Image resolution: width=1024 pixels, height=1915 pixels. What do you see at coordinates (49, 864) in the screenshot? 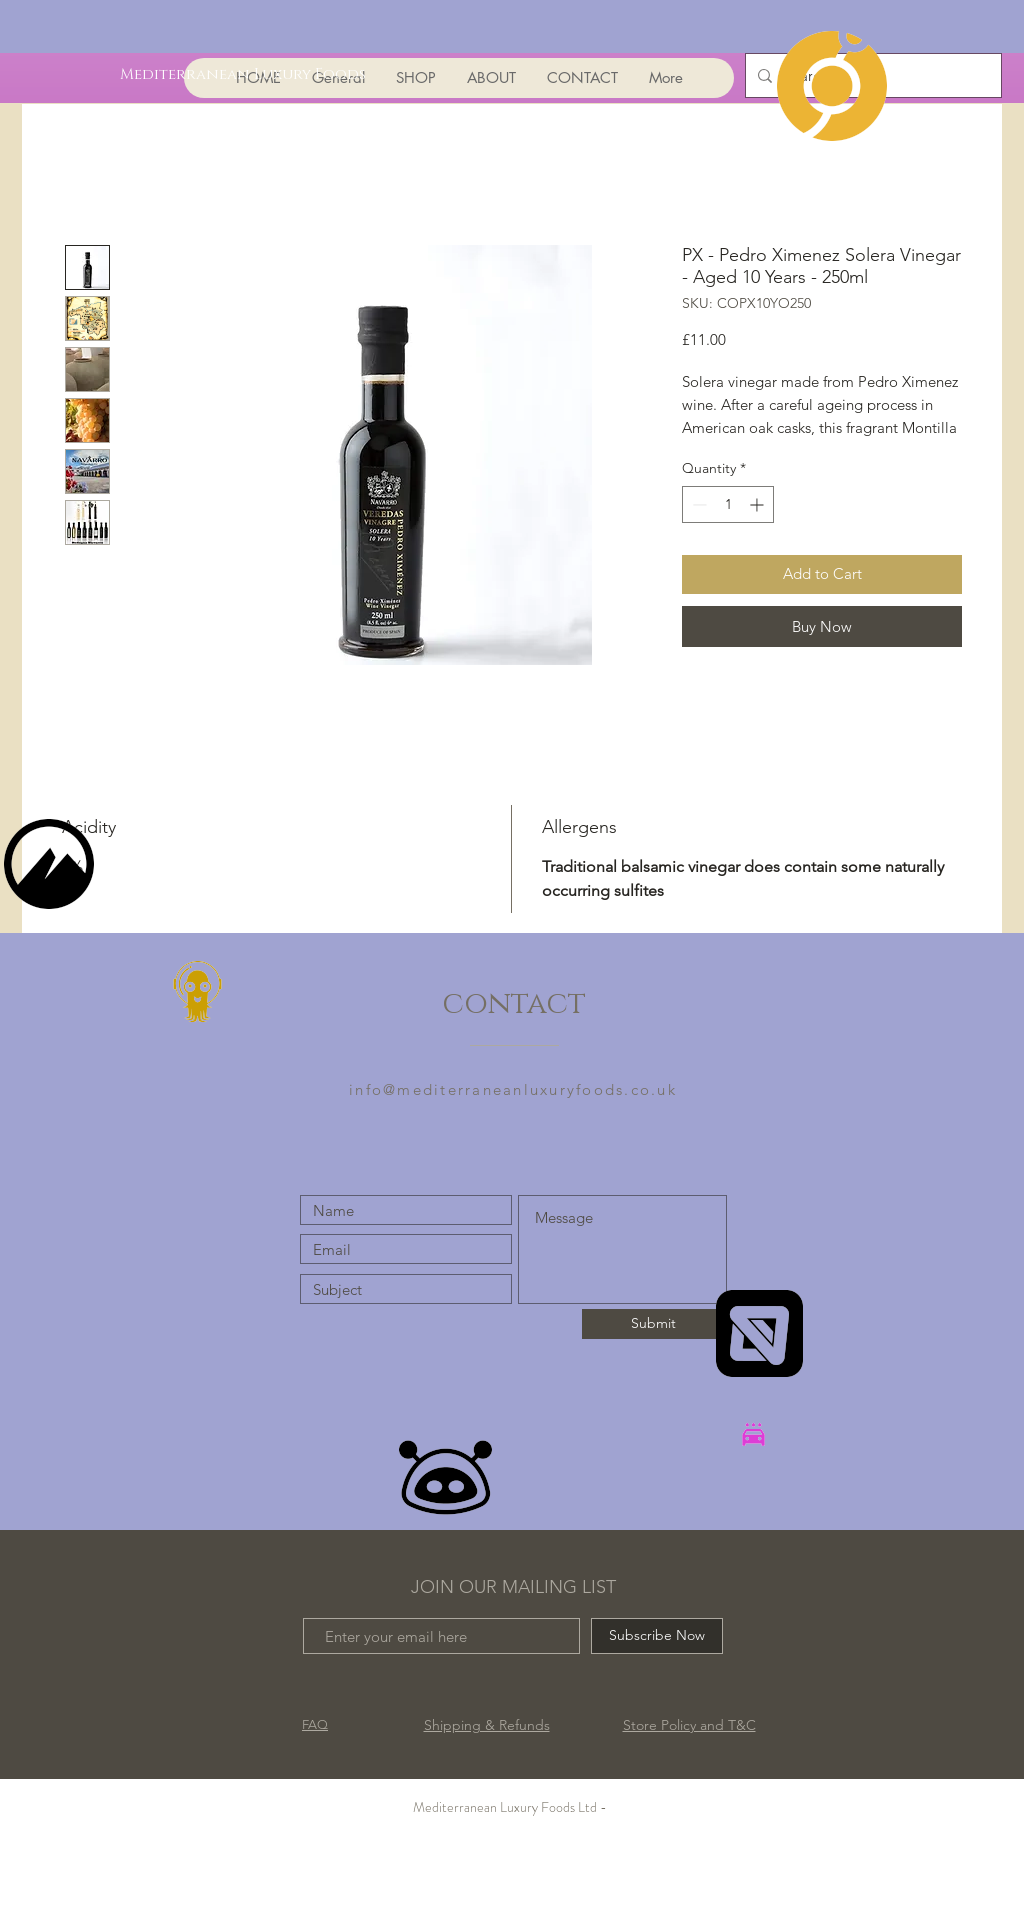
I see `cinnamon desktop environment logo` at bounding box center [49, 864].